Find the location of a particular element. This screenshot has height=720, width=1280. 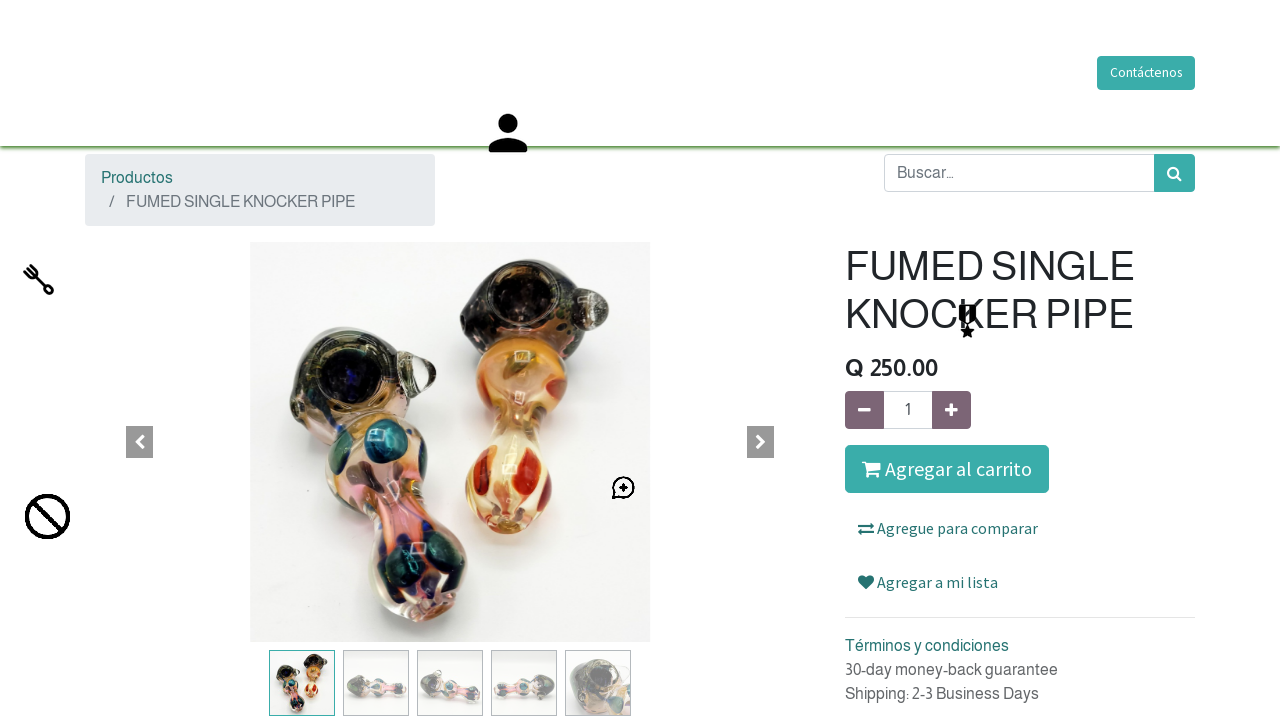

view your profile is located at coordinates (508, 133).